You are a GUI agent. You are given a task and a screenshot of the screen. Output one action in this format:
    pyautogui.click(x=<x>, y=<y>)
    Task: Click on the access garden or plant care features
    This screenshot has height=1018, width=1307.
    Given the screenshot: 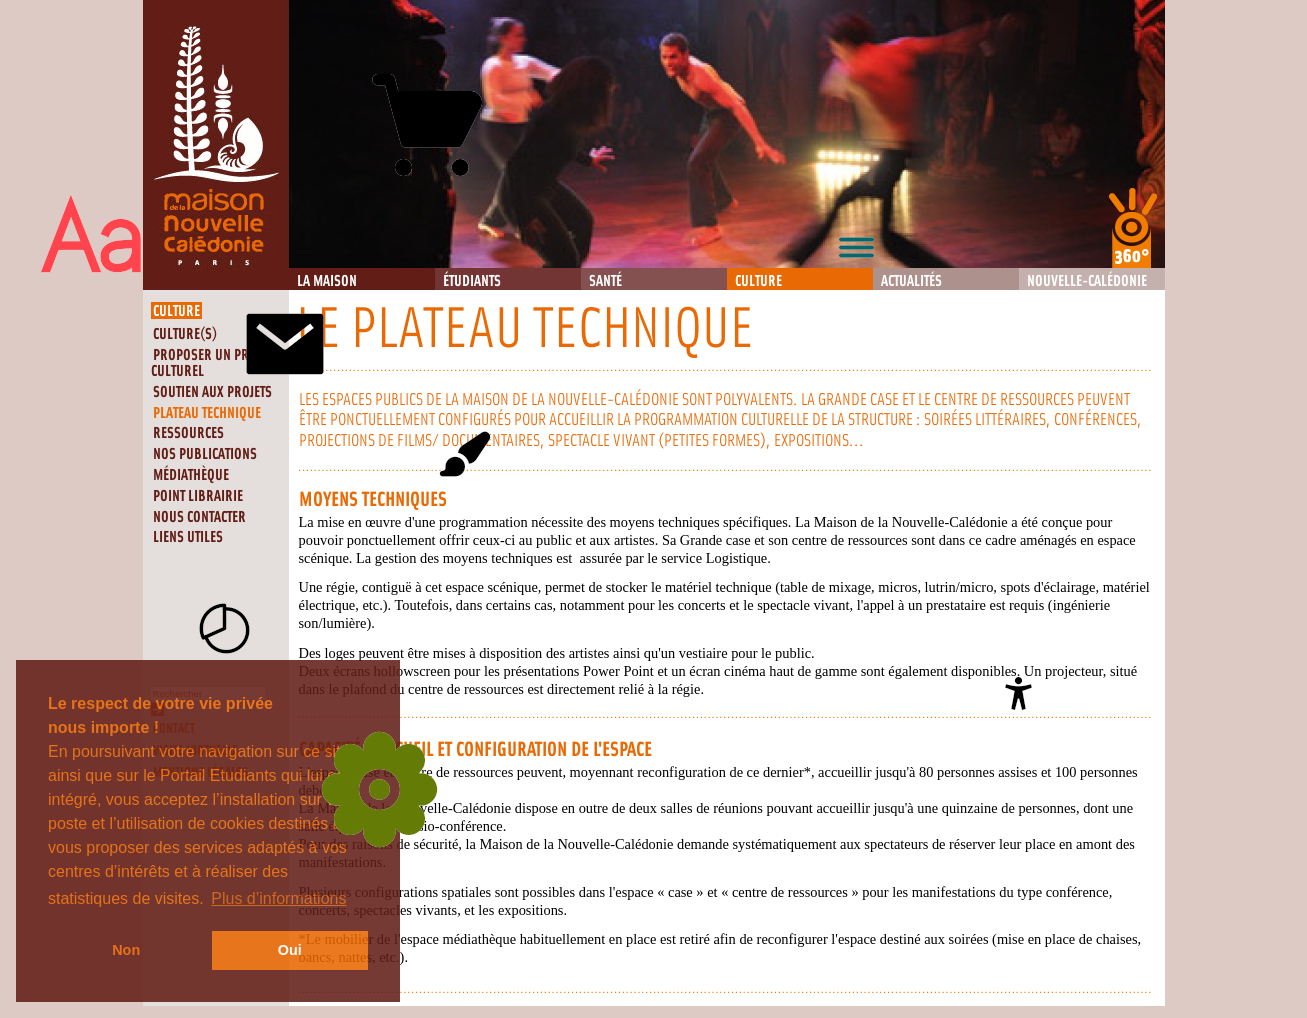 What is the action you would take?
    pyautogui.click(x=379, y=789)
    